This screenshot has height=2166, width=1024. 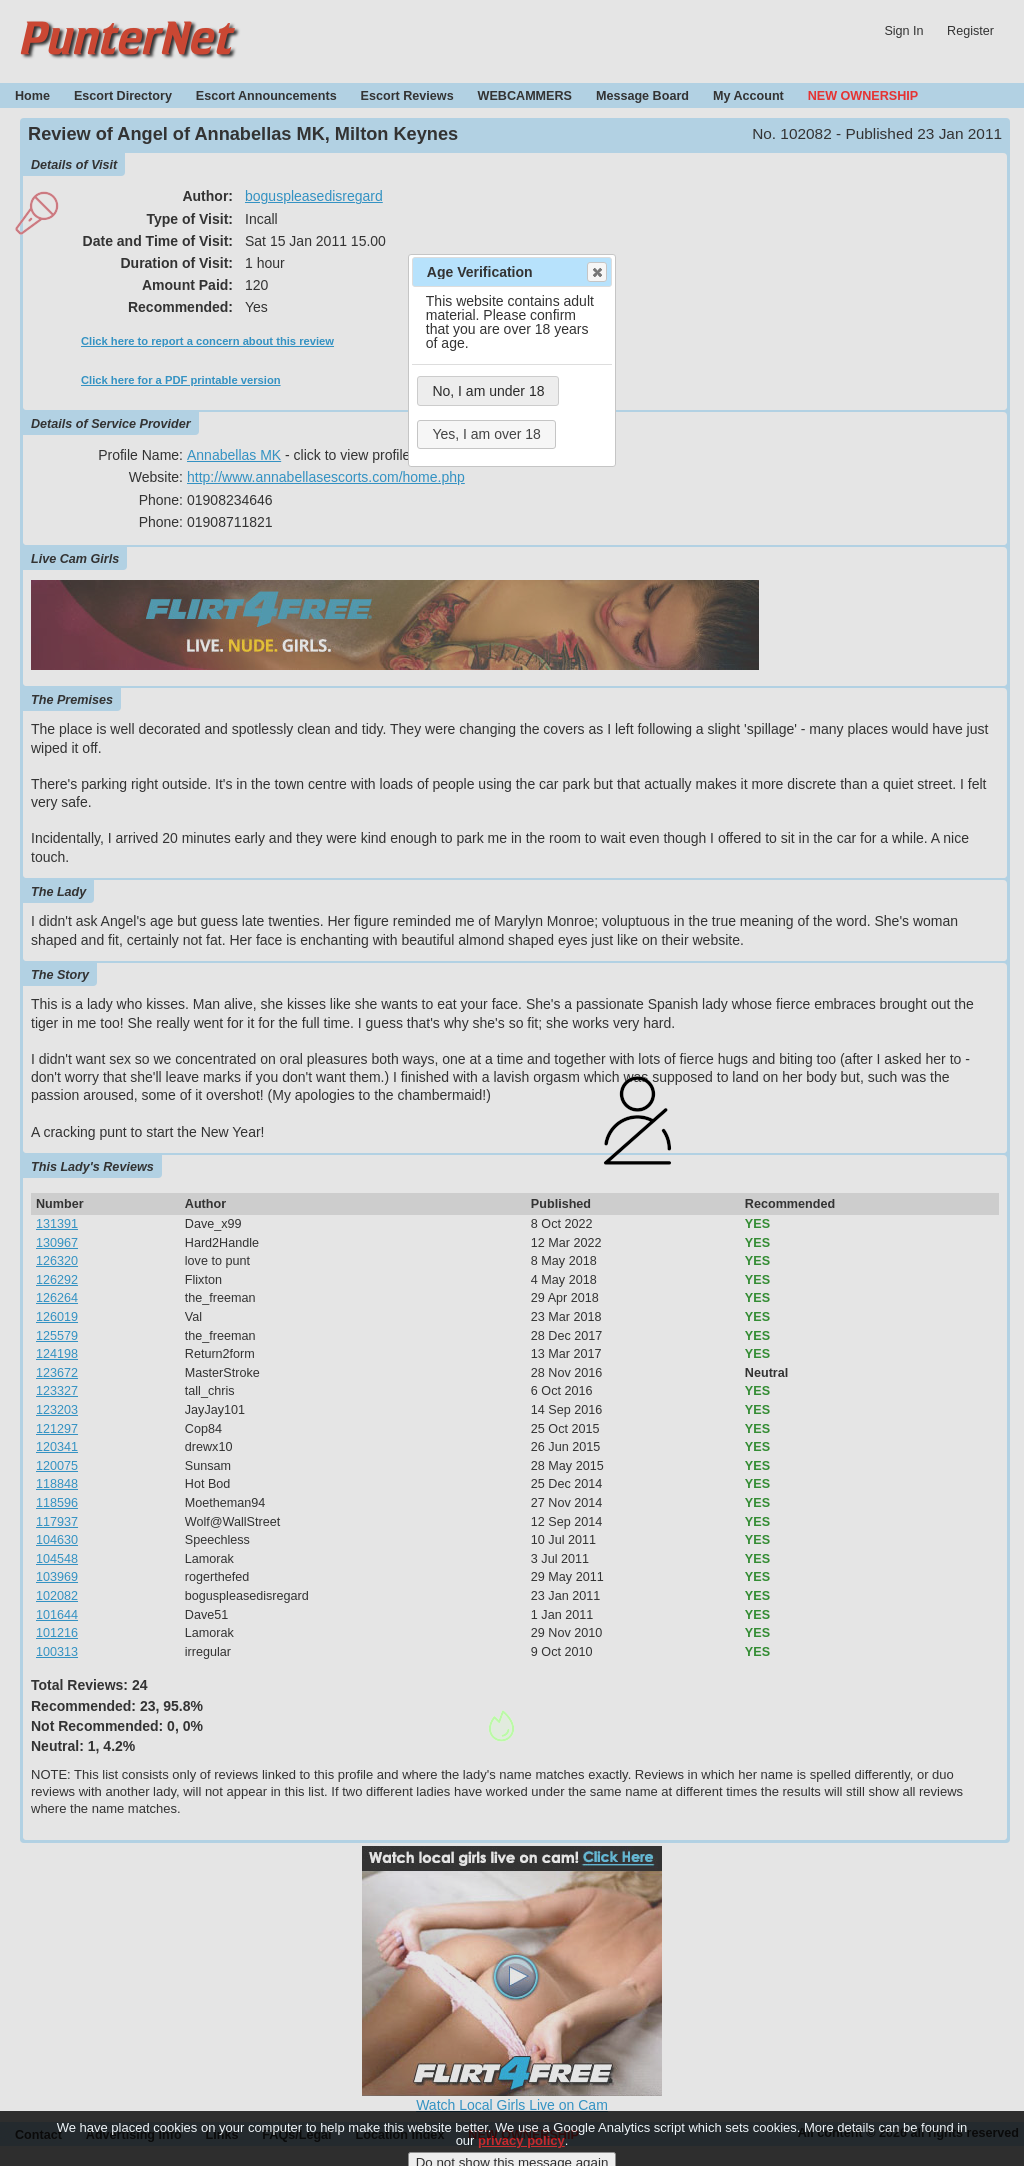 I want to click on fasten seatbelt reminder, so click(x=637, y=1120).